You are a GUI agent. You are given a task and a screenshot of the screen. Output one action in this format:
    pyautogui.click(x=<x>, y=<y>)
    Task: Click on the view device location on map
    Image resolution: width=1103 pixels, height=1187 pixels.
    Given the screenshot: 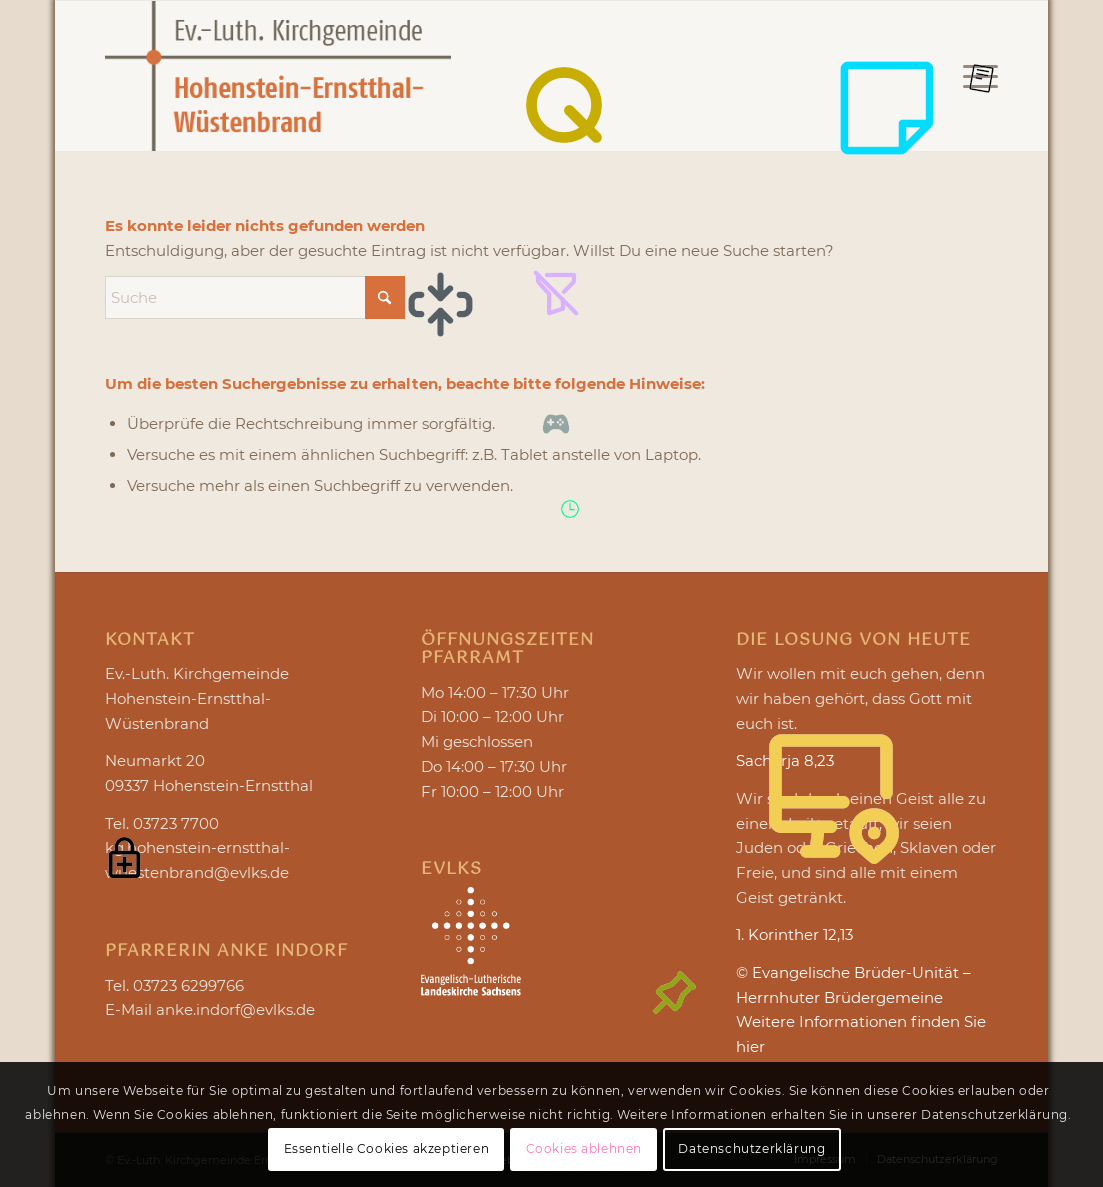 What is the action you would take?
    pyautogui.click(x=831, y=796)
    